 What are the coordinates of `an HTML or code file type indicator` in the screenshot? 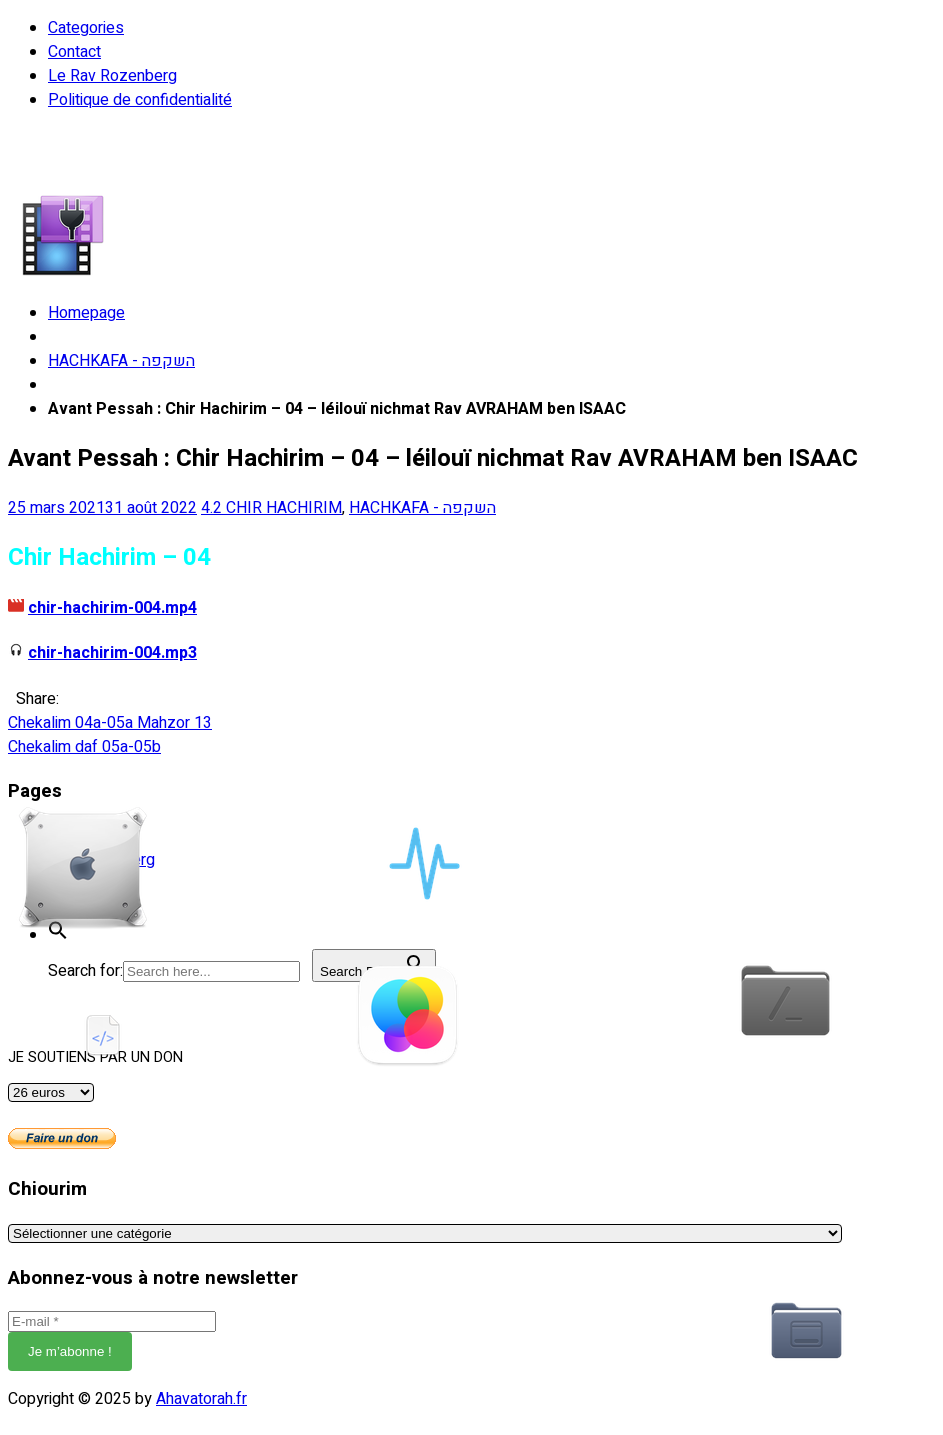 It's located at (103, 1035).